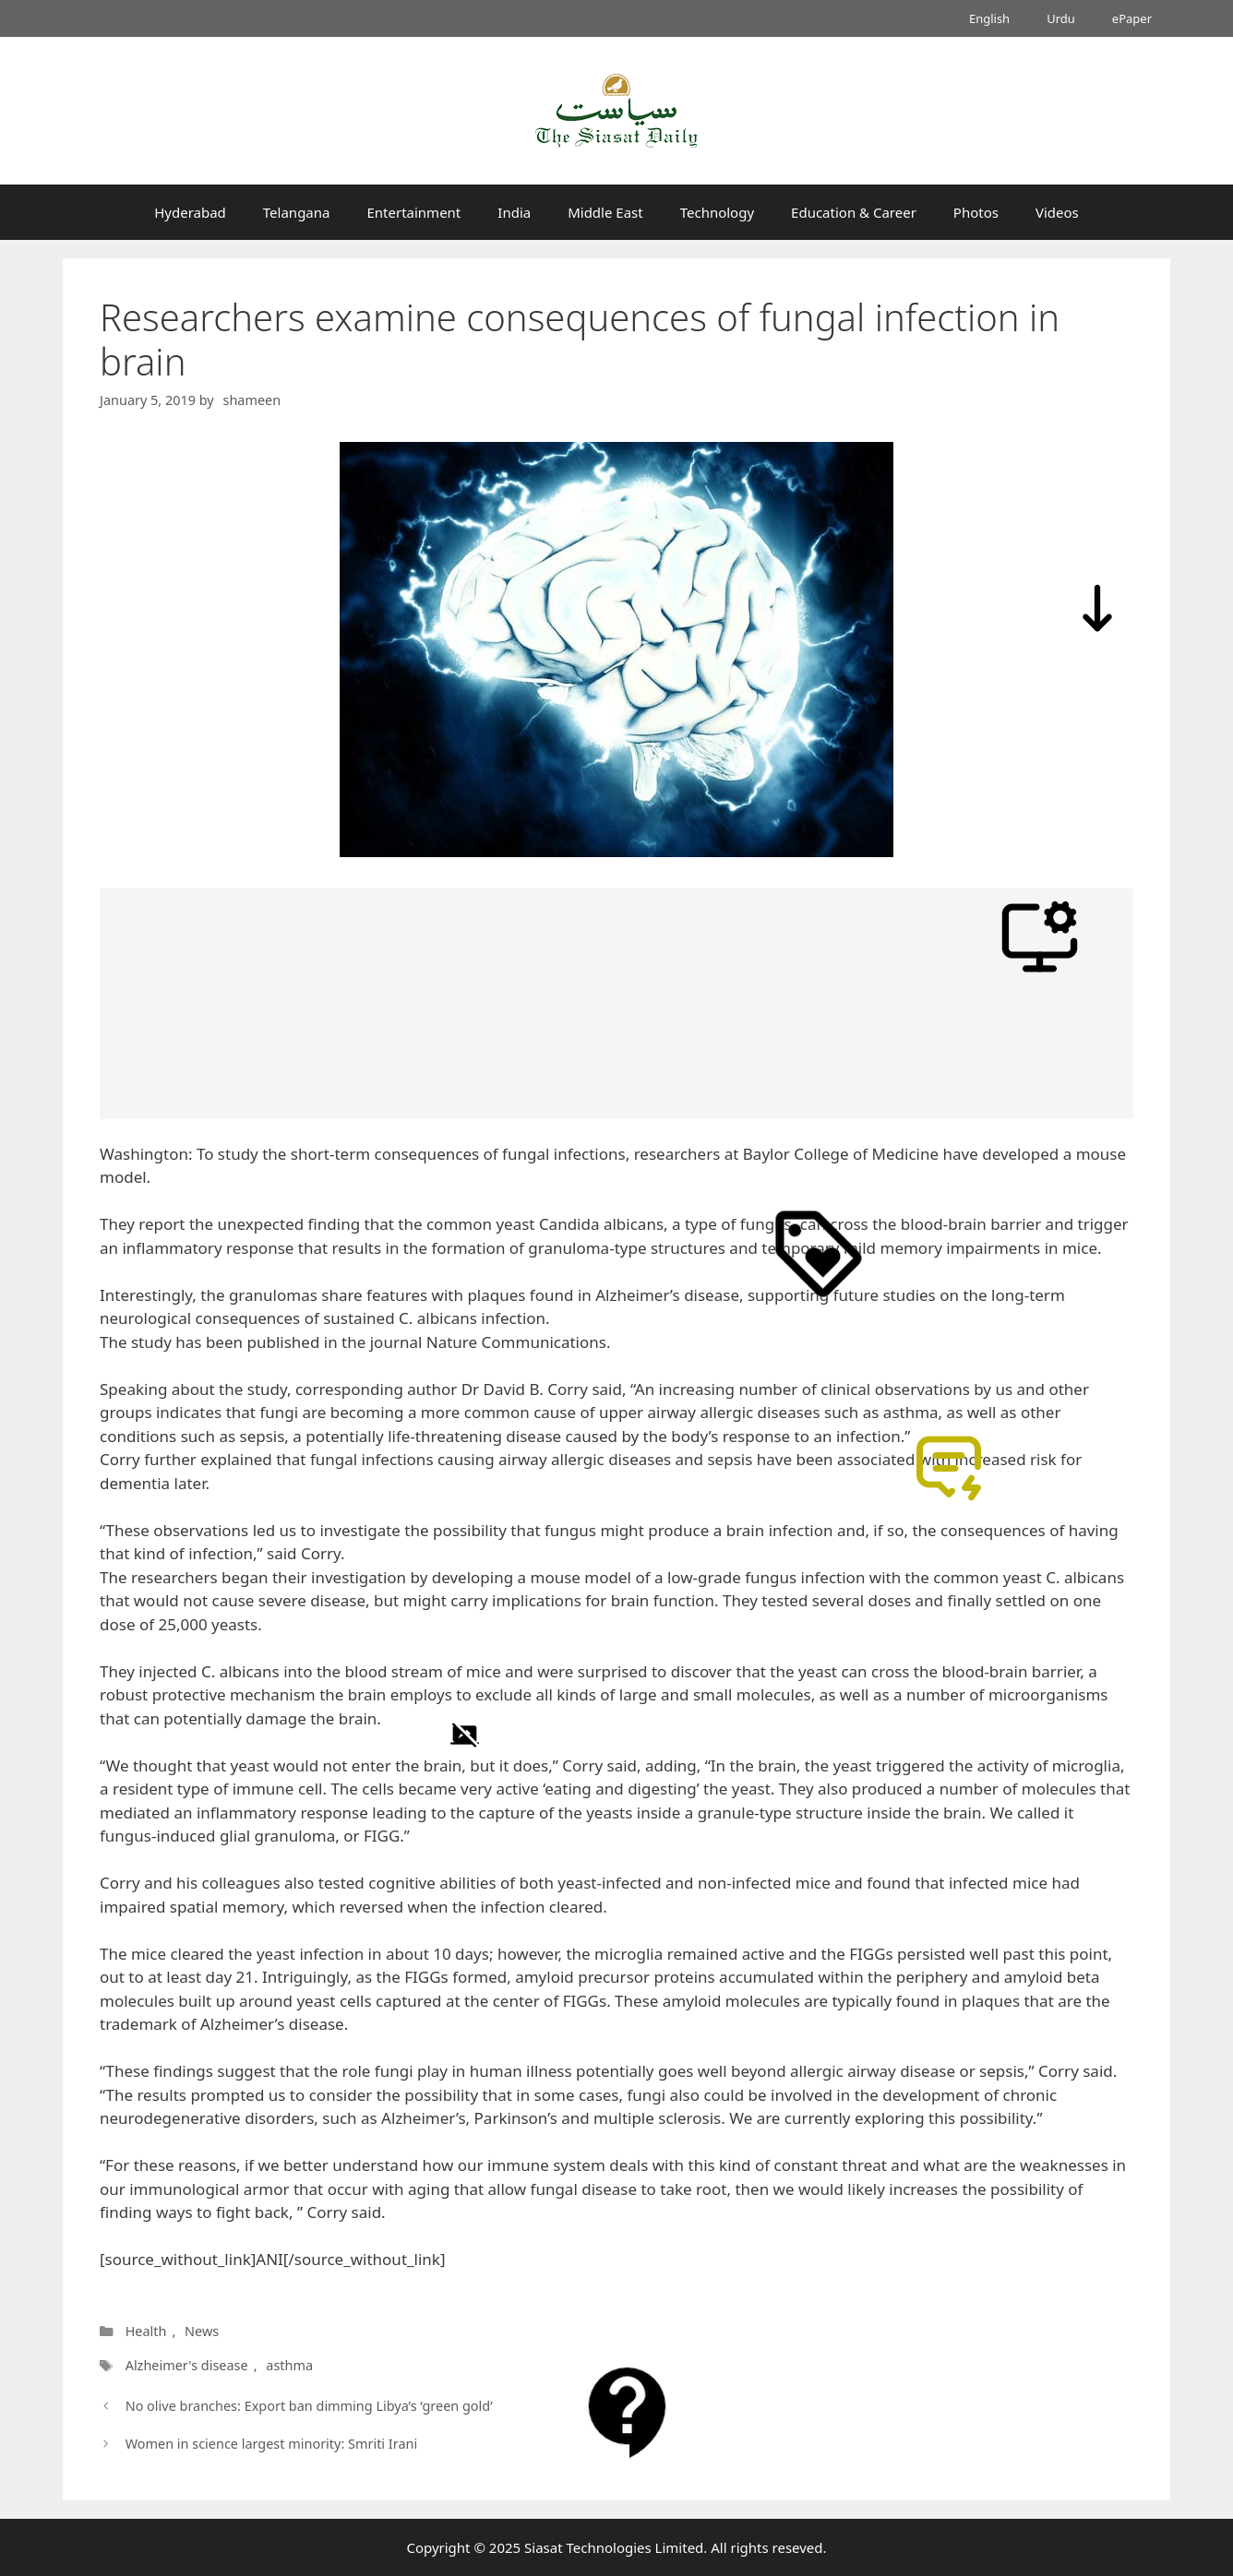 This screenshot has width=1233, height=2576. I want to click on view loyalty rewards or points, so click(819, 1254).